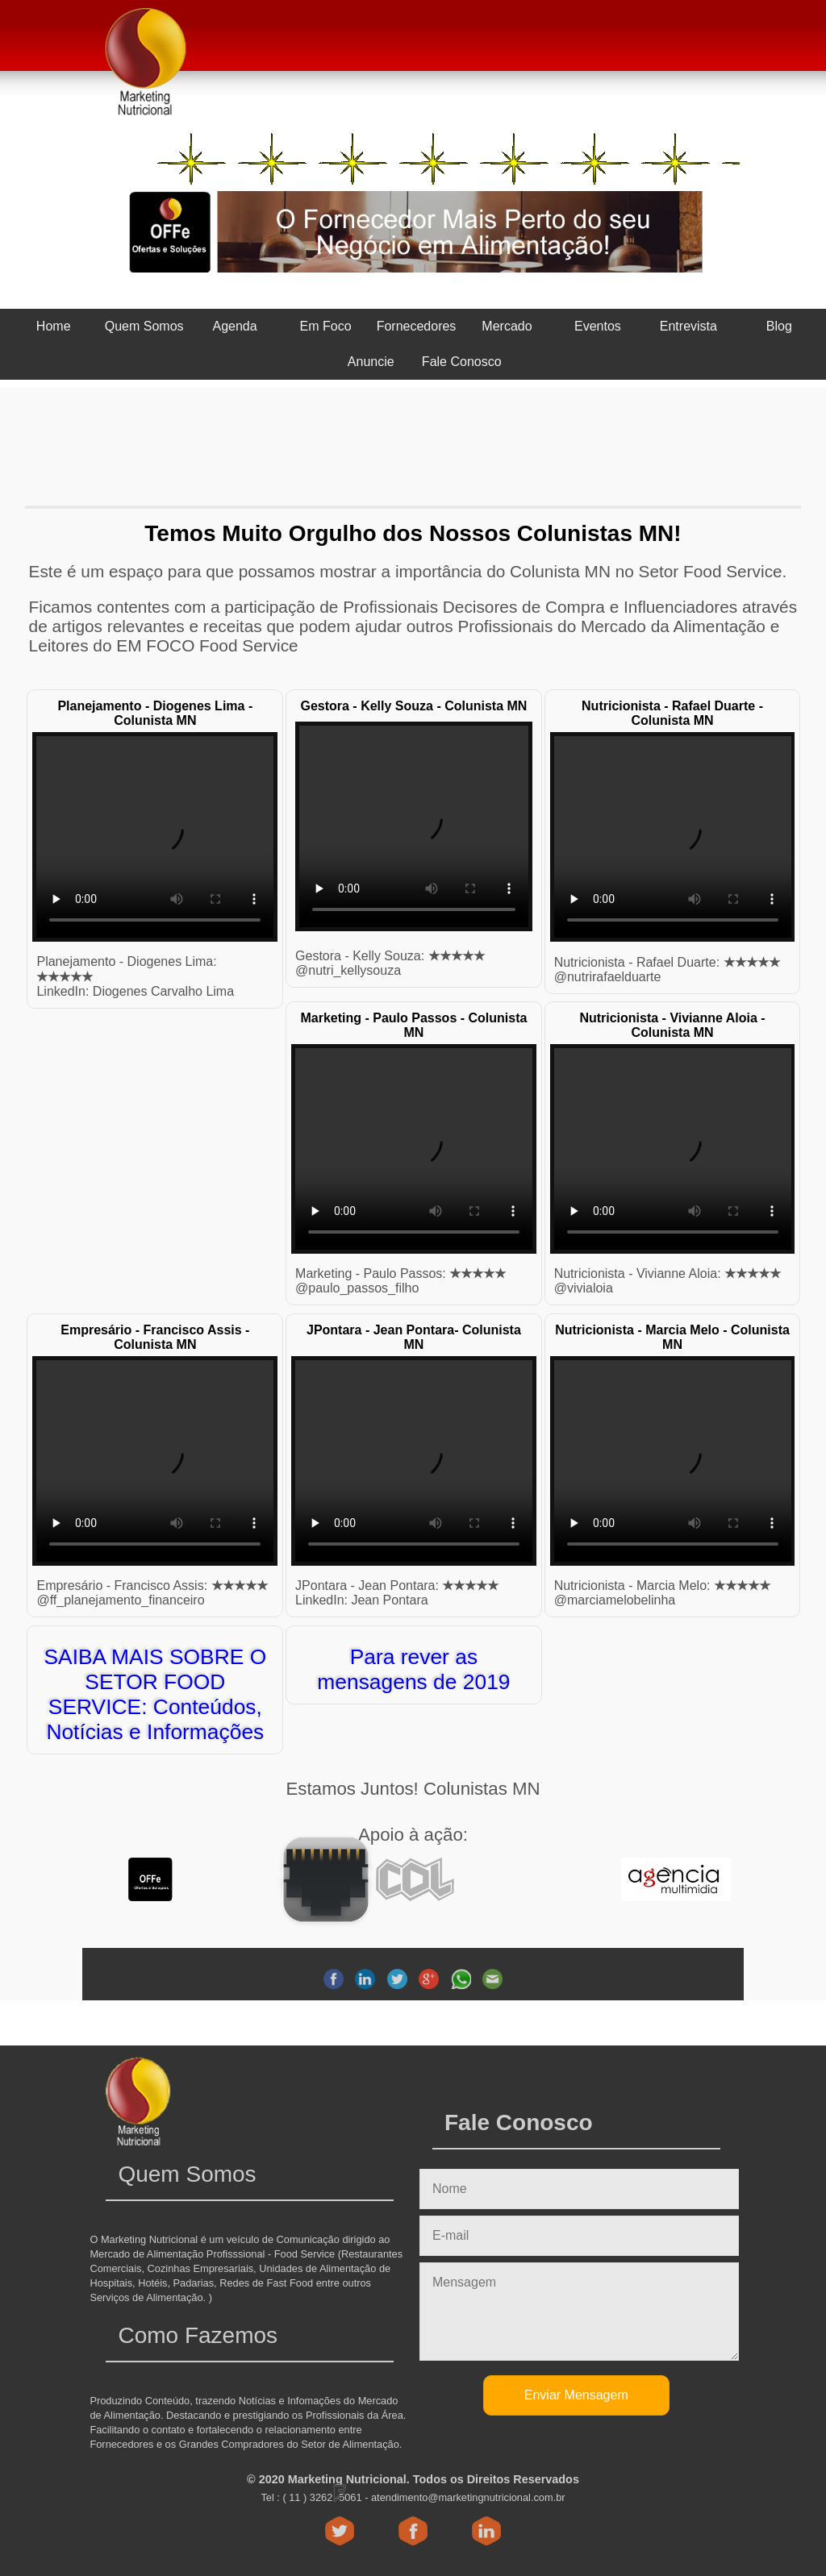 The height and width of the screenshot is (2576, 826). What do you see at coordinates (339, 2493) in the screenshot?
I see `connect your foursquare account` at bounding box center [339, 2493].